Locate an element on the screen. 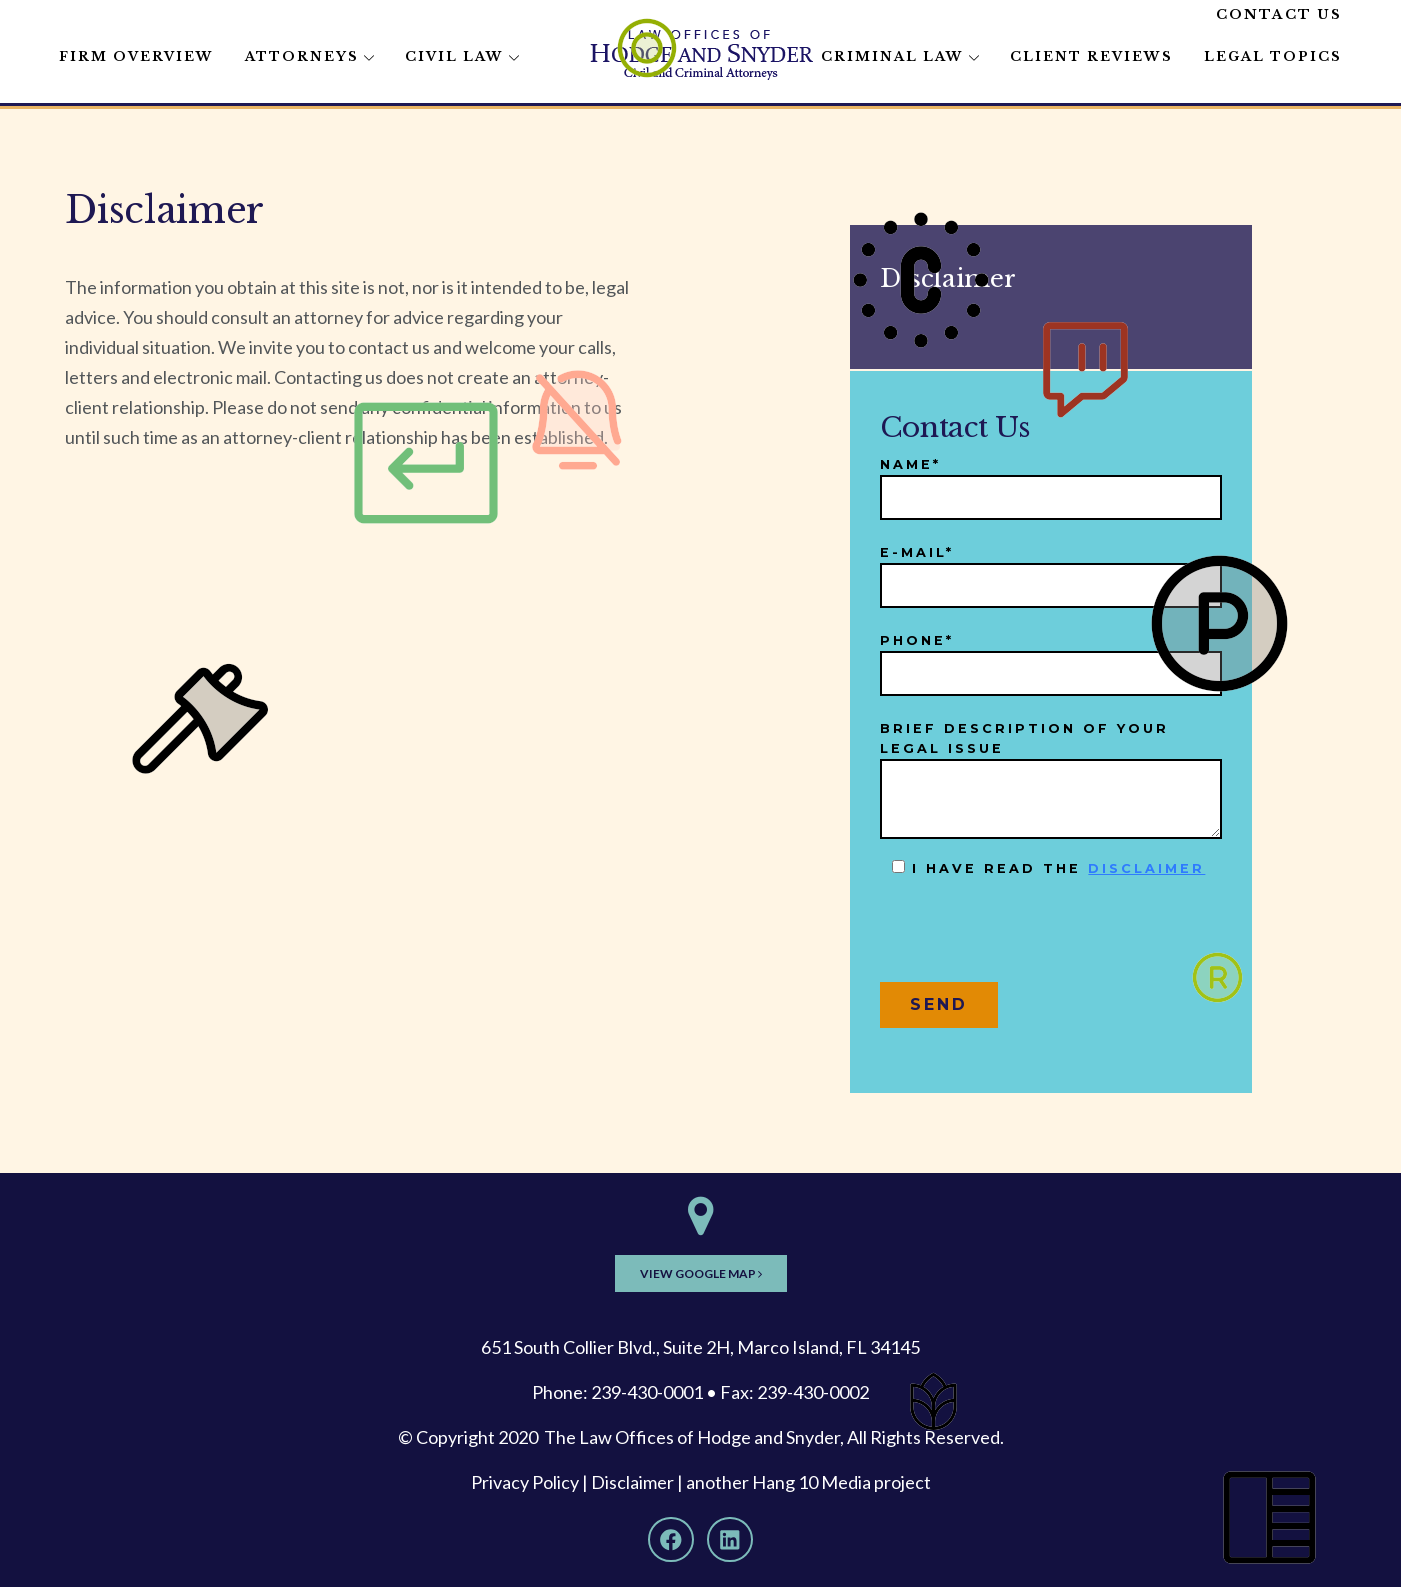 The image size is (1401, 1587). indicates parking availability or location is located at coordinates (1219, 623).